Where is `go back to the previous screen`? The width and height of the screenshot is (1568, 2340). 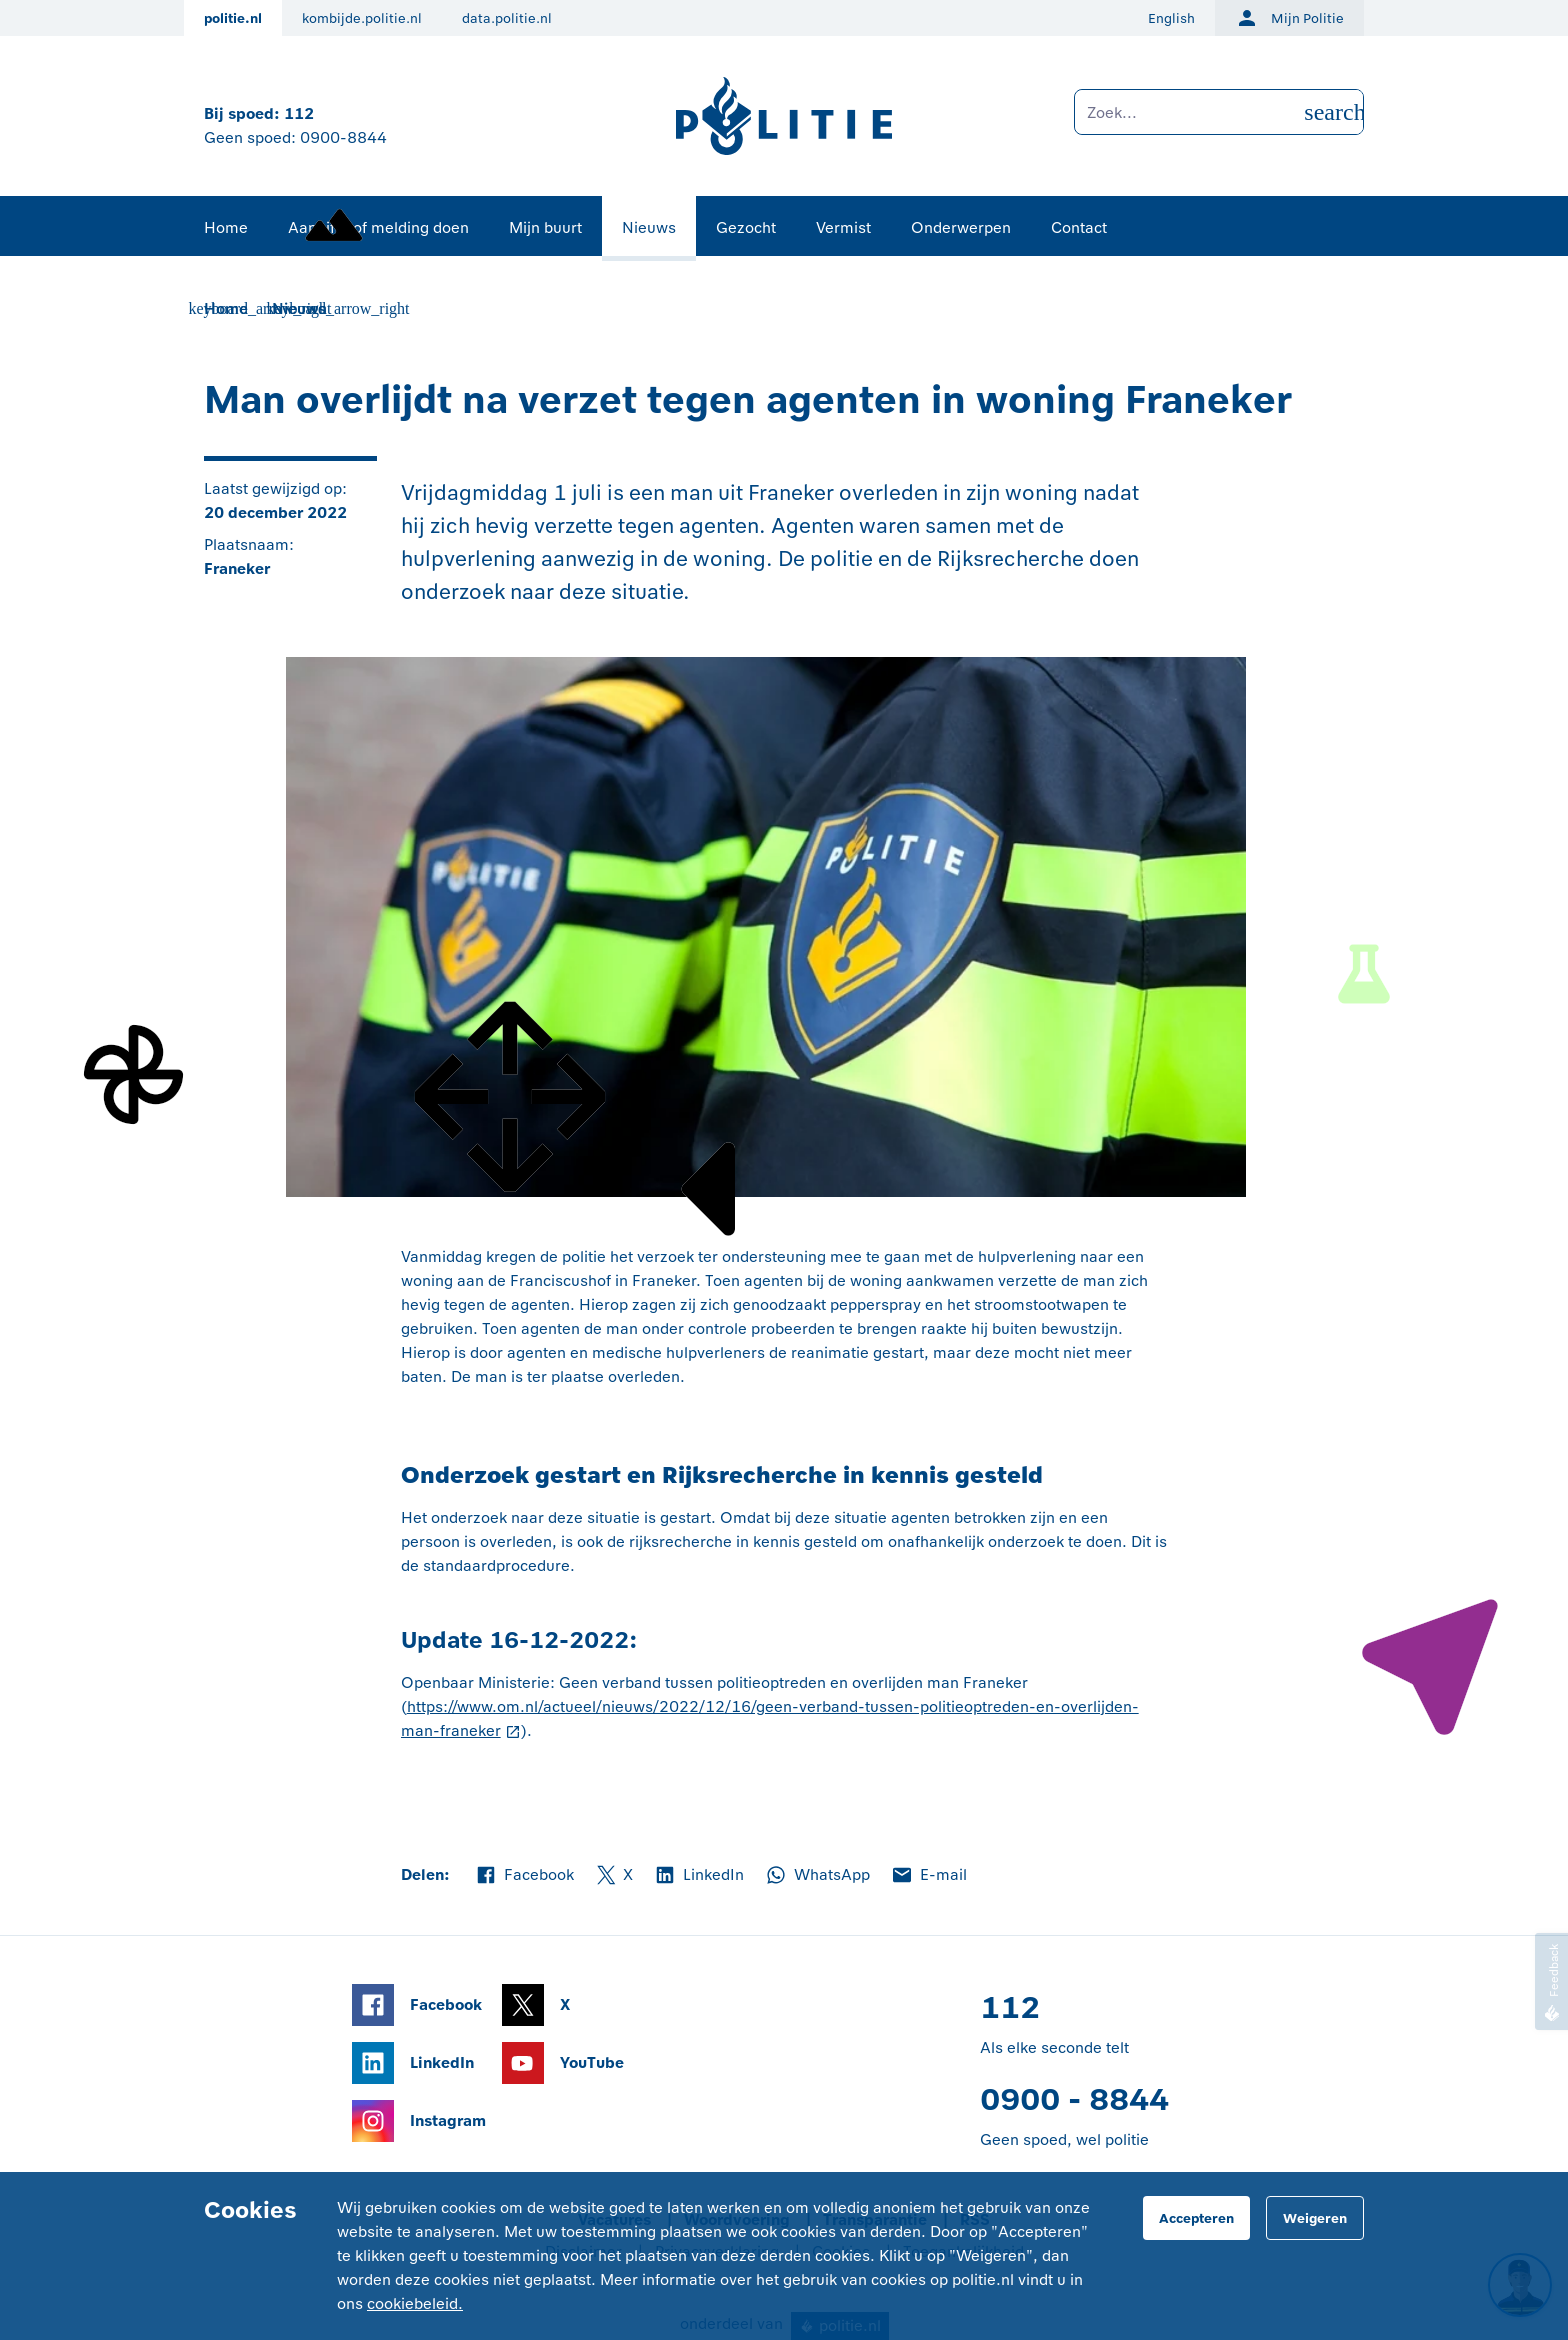 go back to the previous screen is located at coordinates (715, 1189).